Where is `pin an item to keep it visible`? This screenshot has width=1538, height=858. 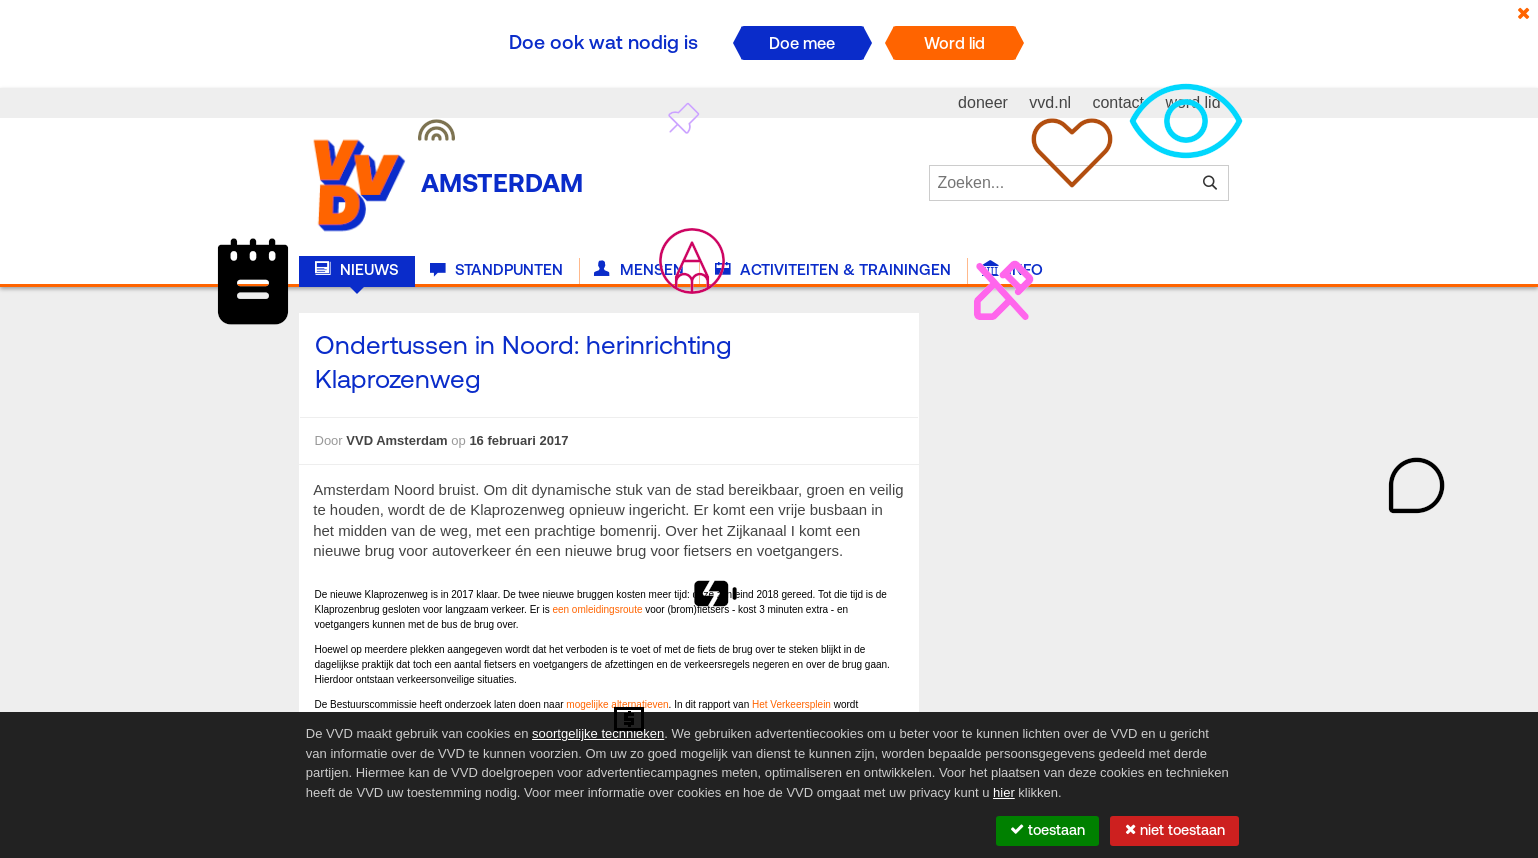
pin an item to keep it visible is located at coordinates (682, 119).